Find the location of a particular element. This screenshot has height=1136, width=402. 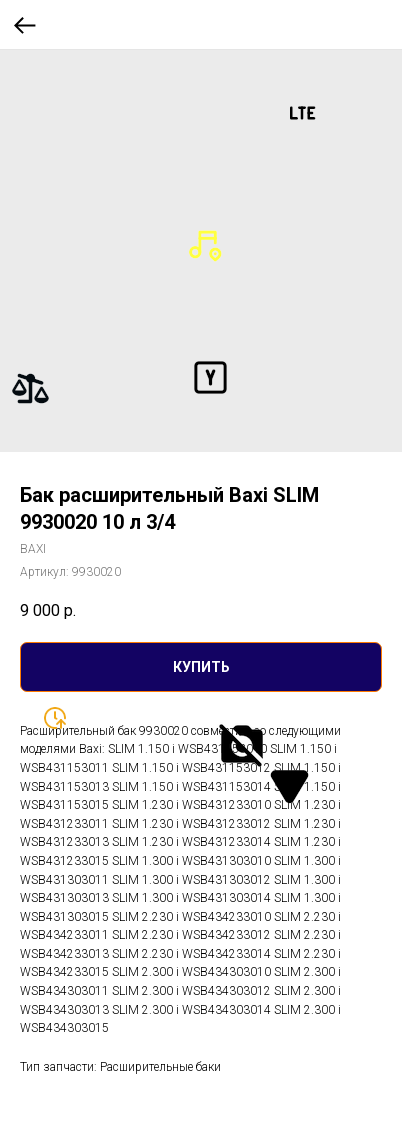

view music tagged with a location is located at coordinates (204, 244).